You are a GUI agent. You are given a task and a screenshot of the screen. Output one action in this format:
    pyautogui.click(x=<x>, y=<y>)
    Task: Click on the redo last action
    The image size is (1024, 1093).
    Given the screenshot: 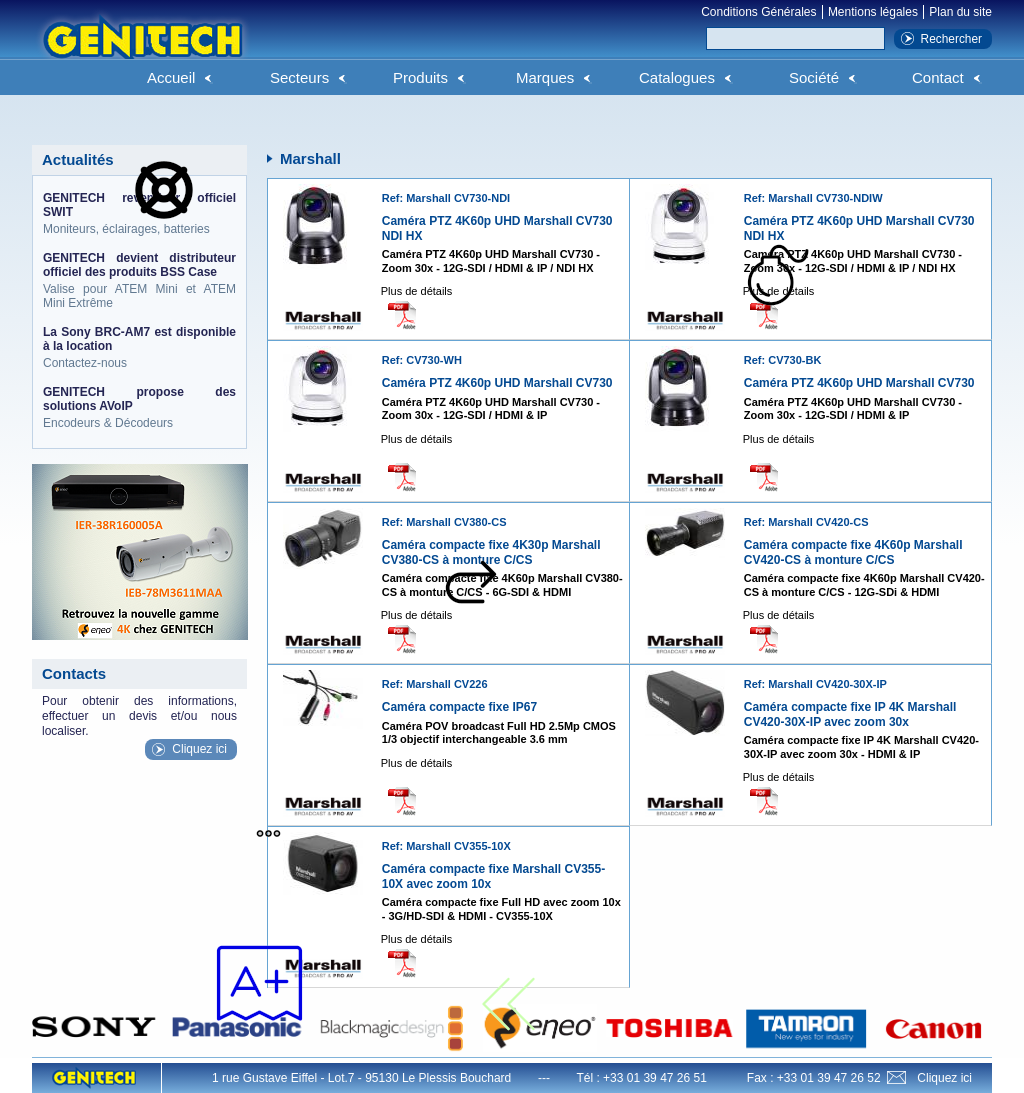 What is the action you would take?
    pyautogui.click(x=471, y=584)
    